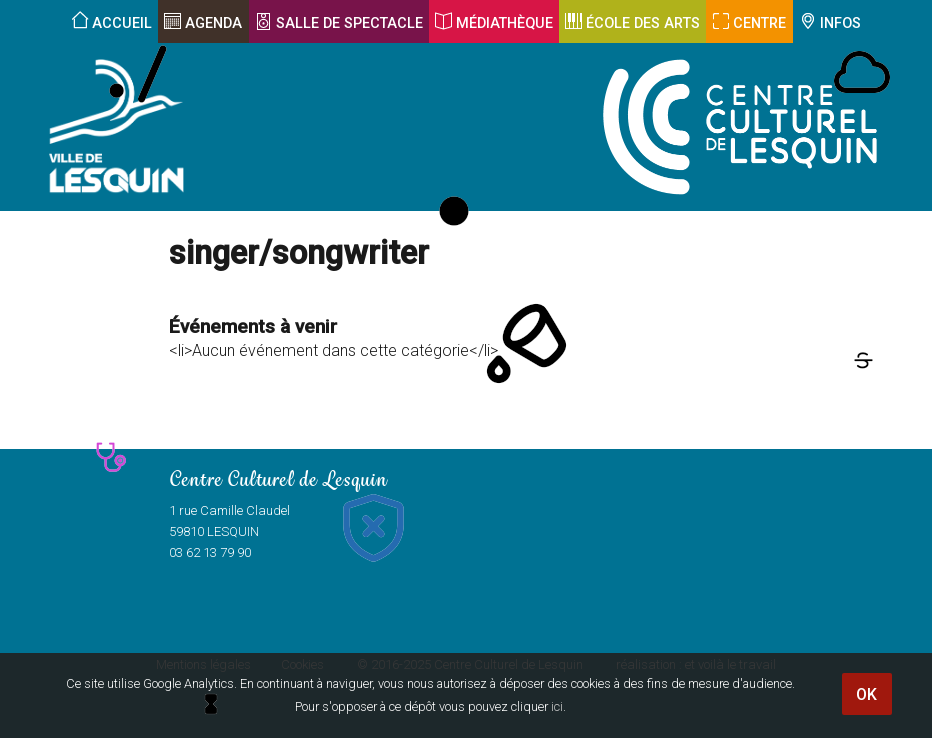 The width and height of the screenshot is (932, 738). Describe the element at coordinates (138, 74) in the screenshot. I see `indicates a relative file path reference` at that location.